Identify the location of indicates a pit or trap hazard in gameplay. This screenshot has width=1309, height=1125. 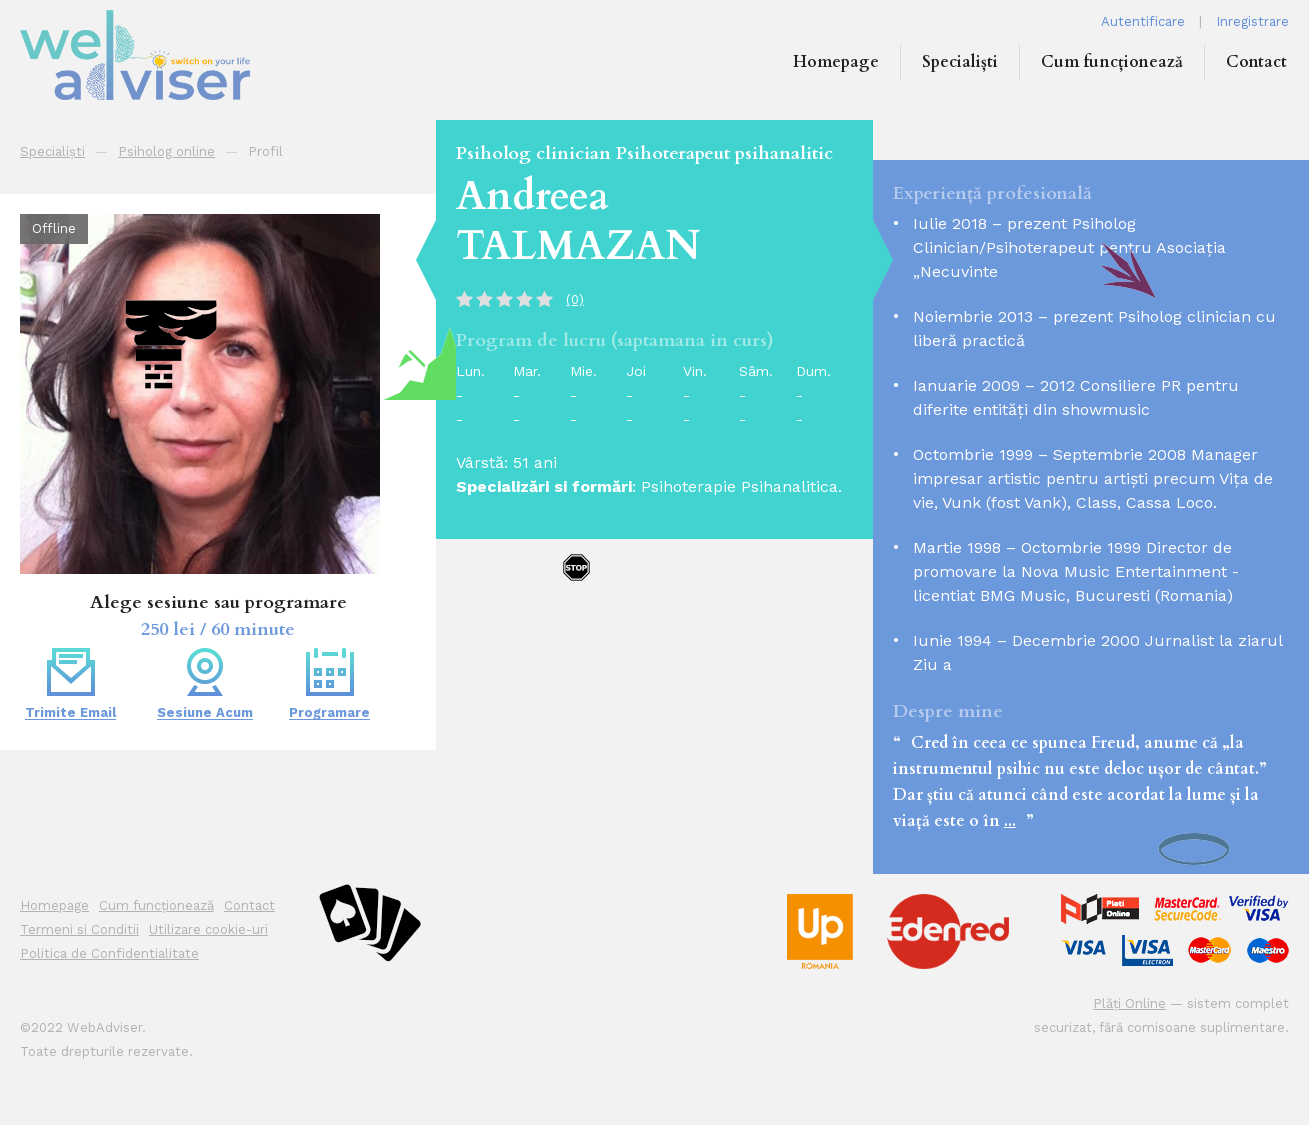
(1194, 849).